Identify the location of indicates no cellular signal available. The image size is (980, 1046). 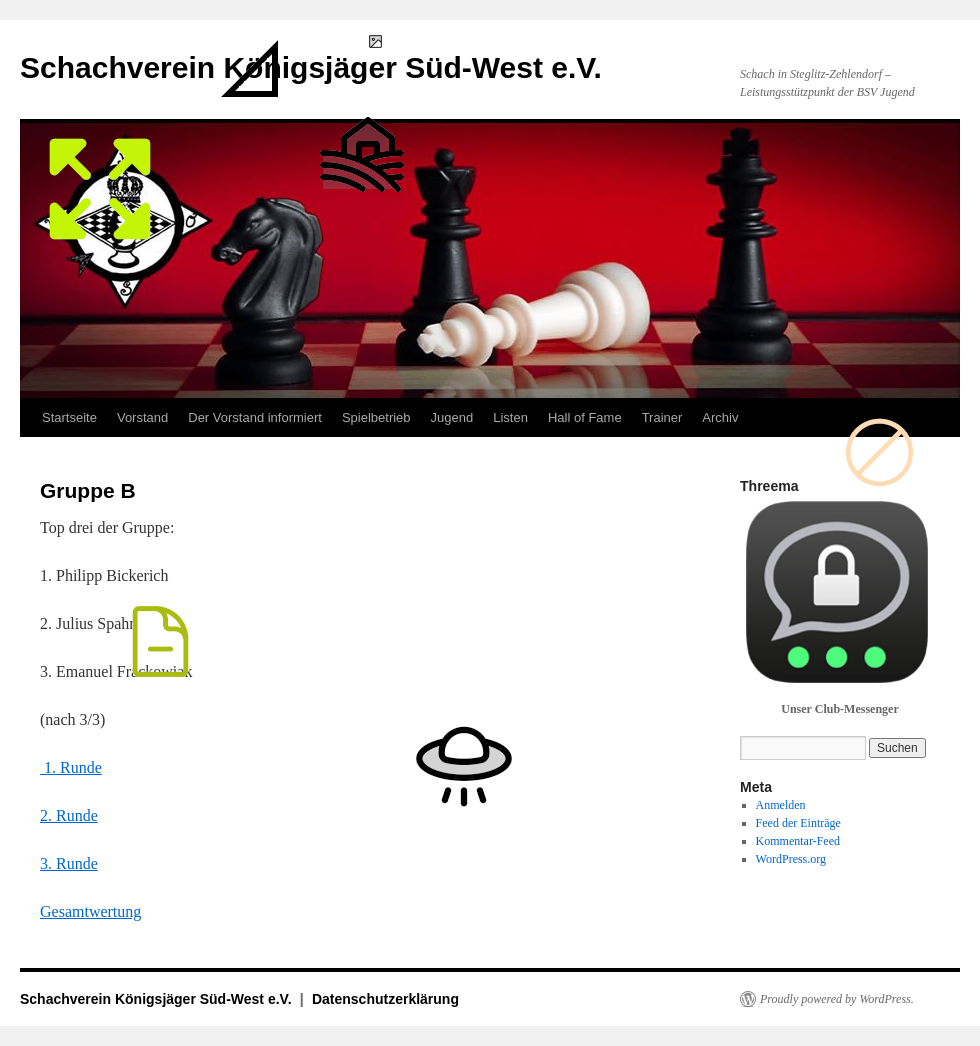
(249, 68).